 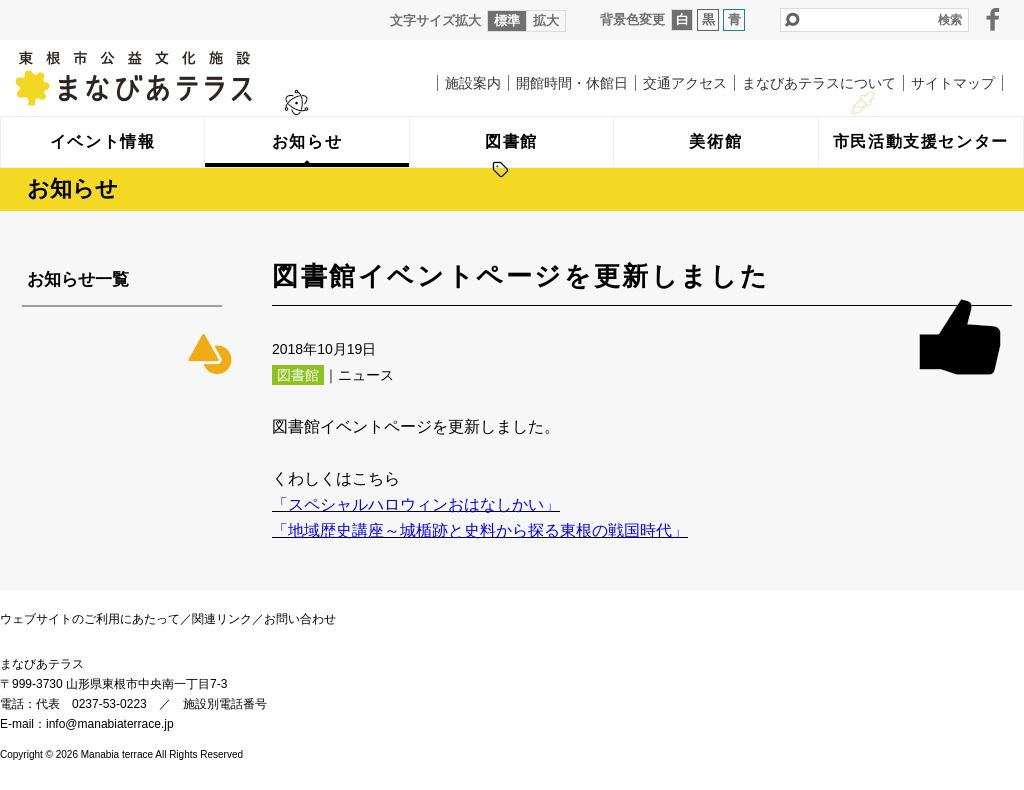 What do you see at coordinates (500, 169) in the screenshot?
I see `add or manage tags for an item` at bounding box center [500, 169].